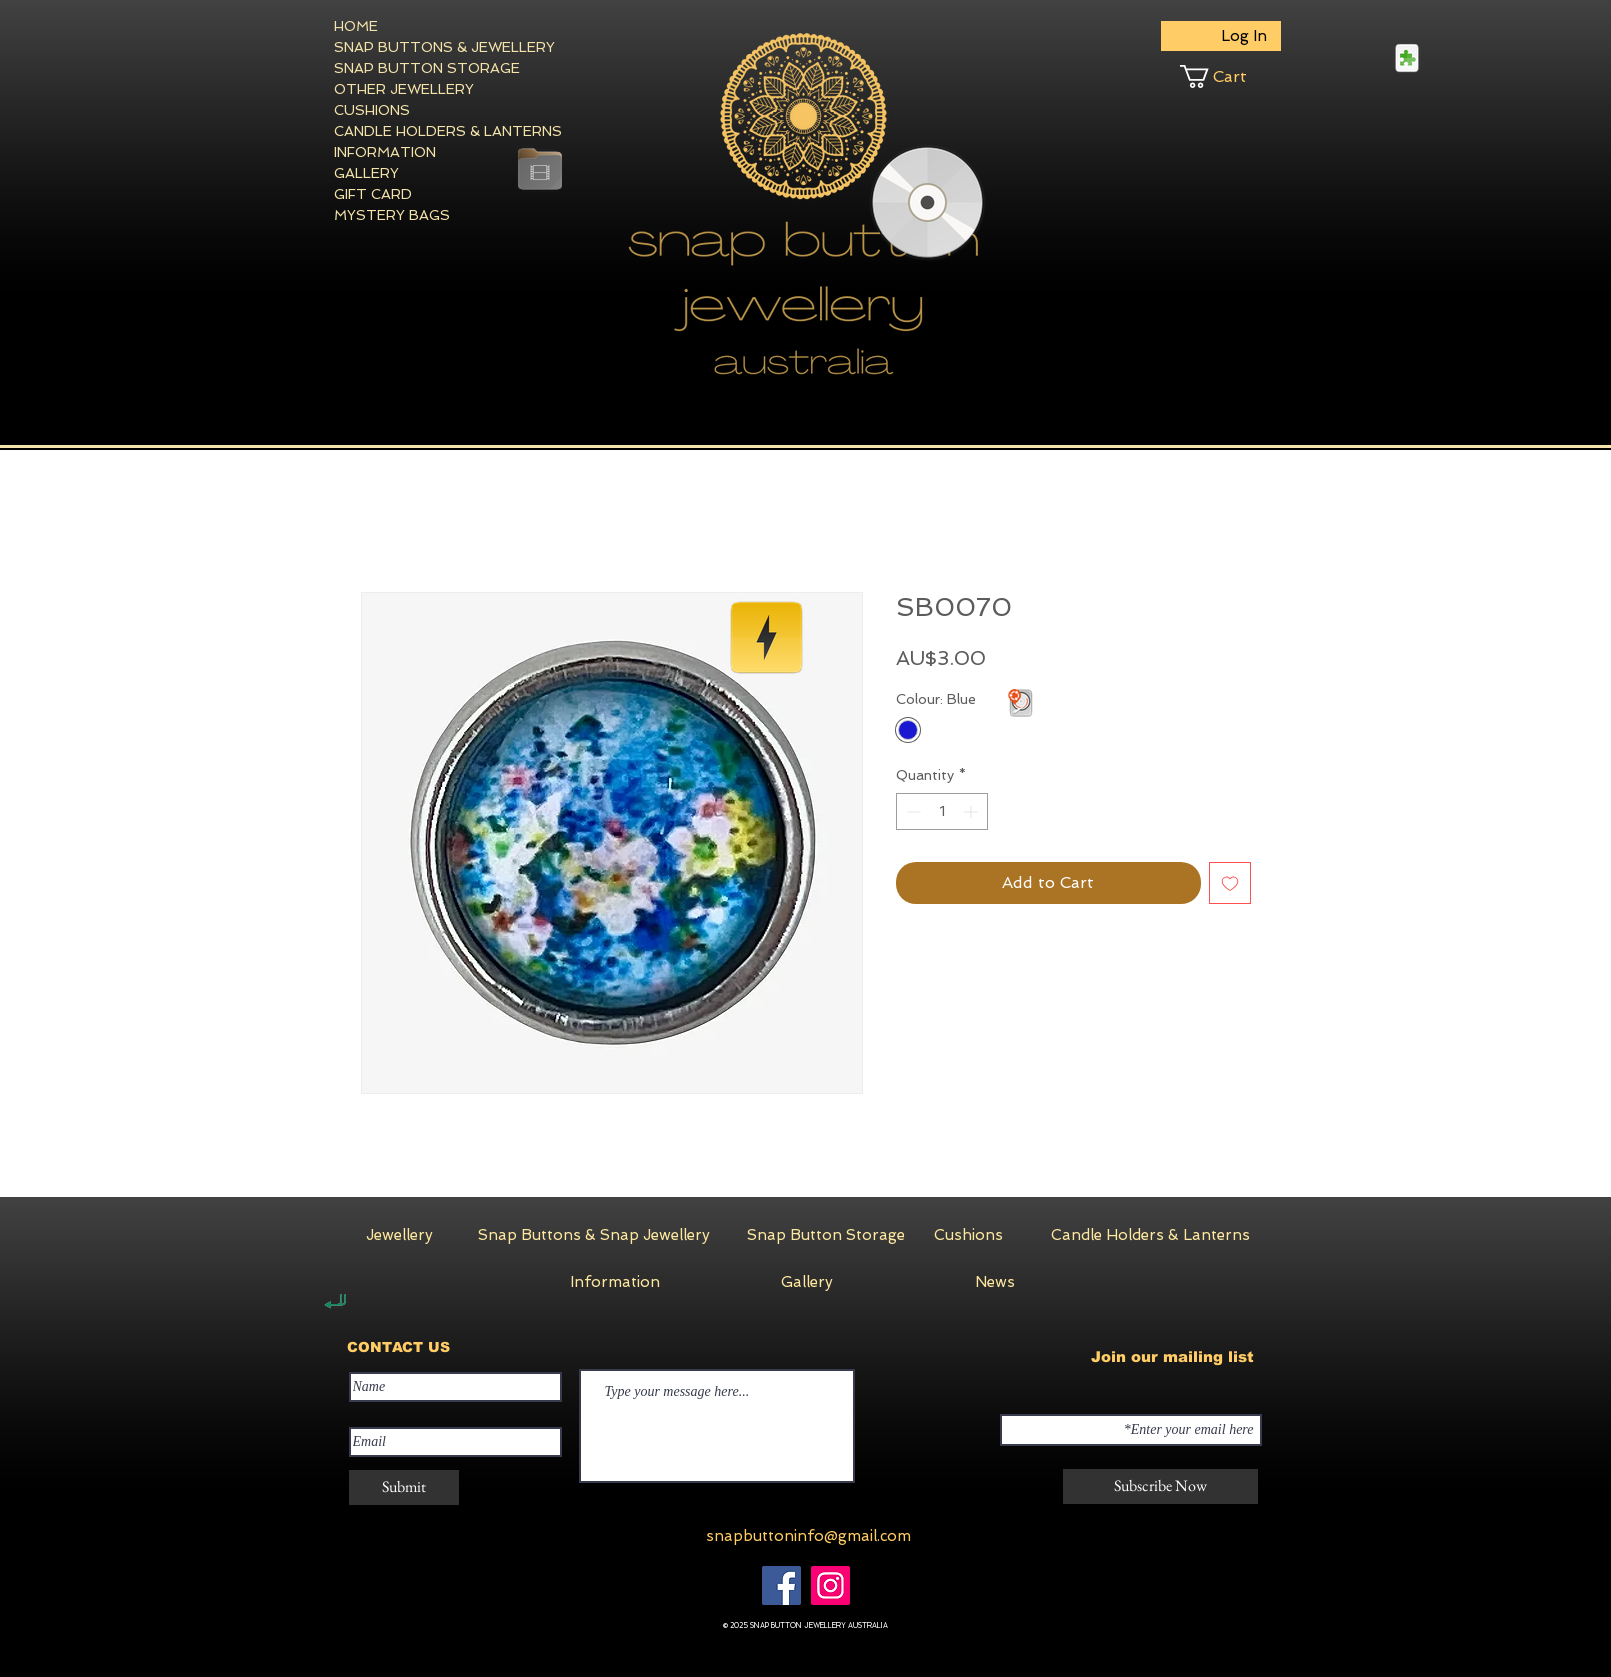 The width and height of the screenshot is (1611, 1677). What do you see at coordinates (540, 169) in the screenshot?
I see `open your videos folder` at bounding box center [540, 169].